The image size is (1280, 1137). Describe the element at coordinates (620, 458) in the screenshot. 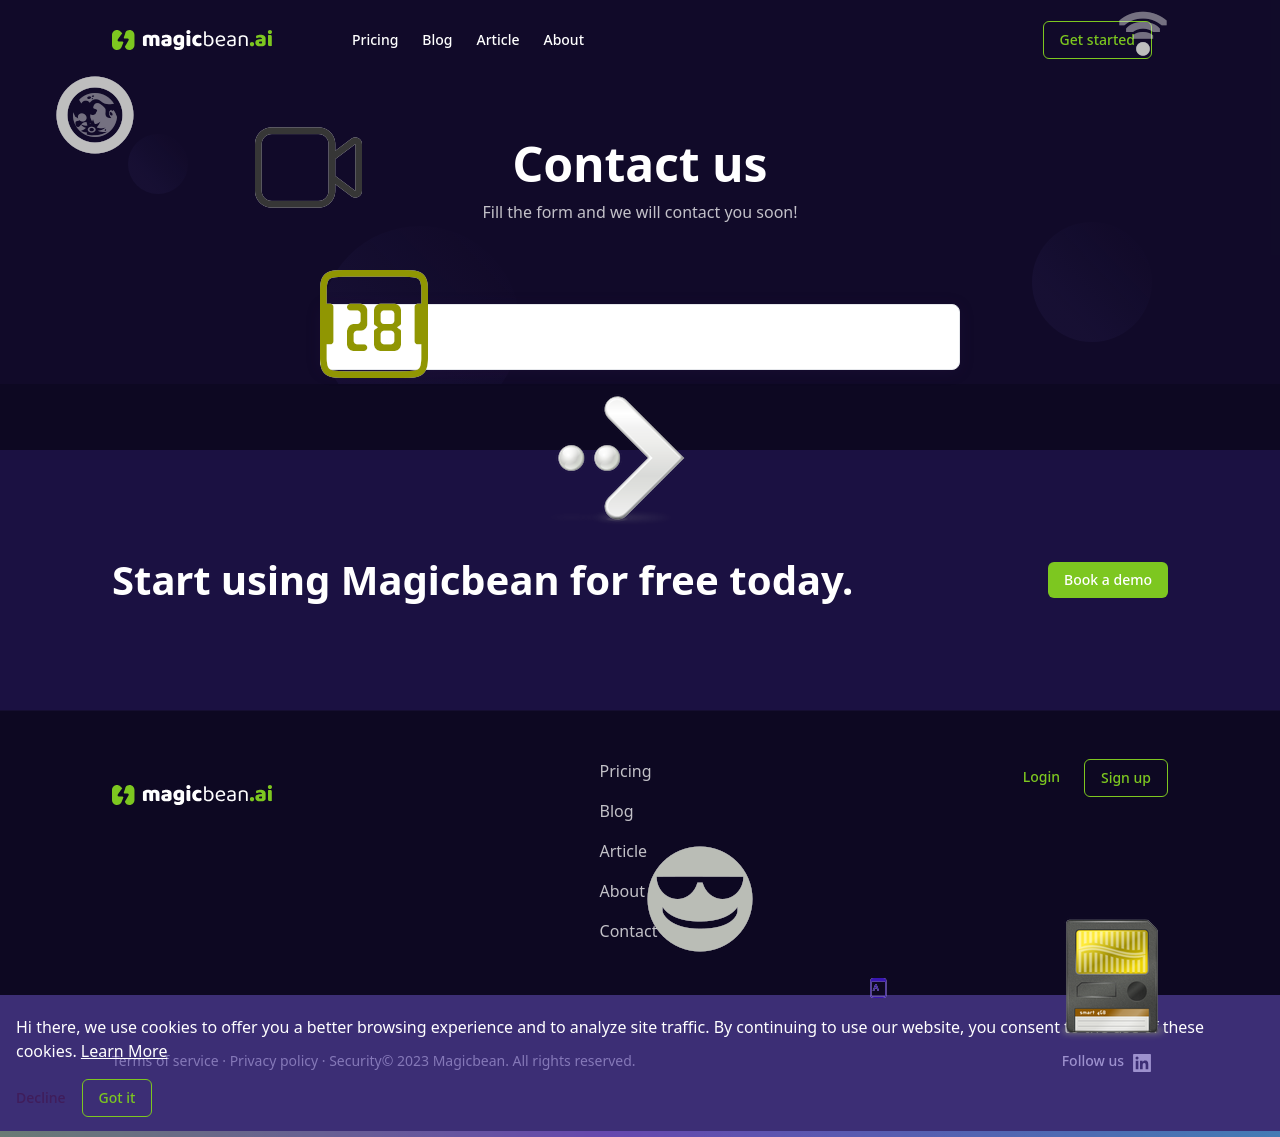

I see `navigate to the next item or page` at that location.